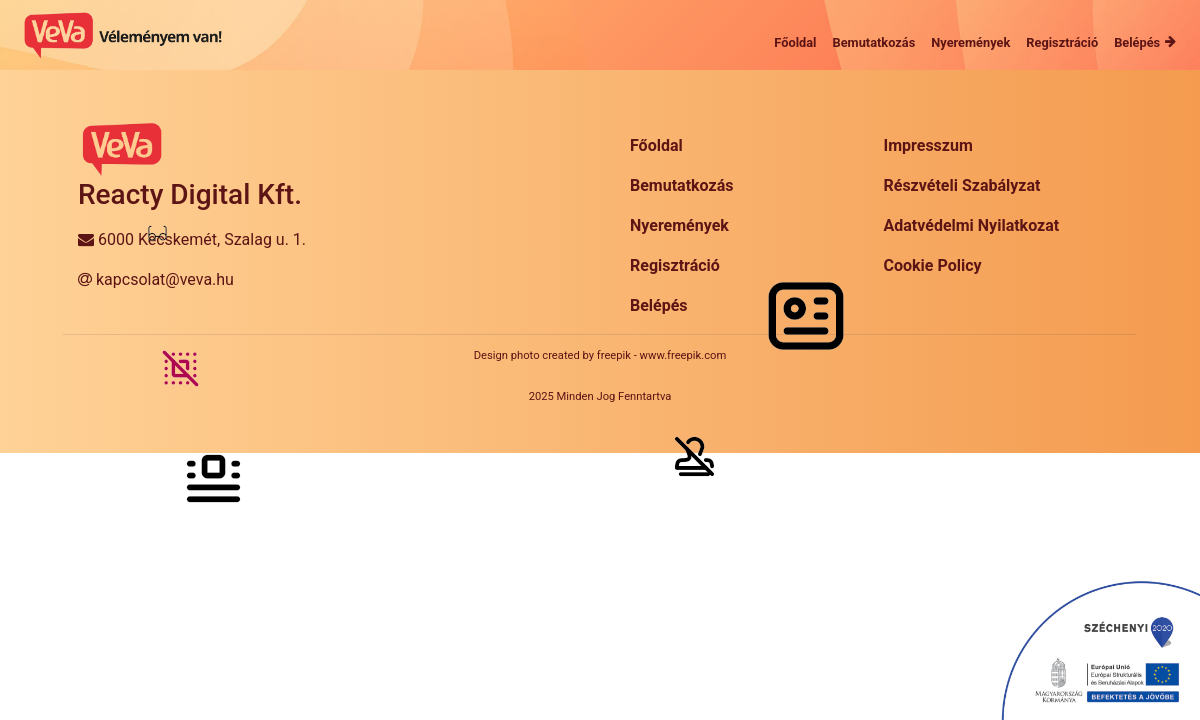 This screenshot has height=720, width=1200. What do you see at coordinates (157, 233) in the screenshot?
I see `enable reading mode or reader view` at bounding box center [157, 233].